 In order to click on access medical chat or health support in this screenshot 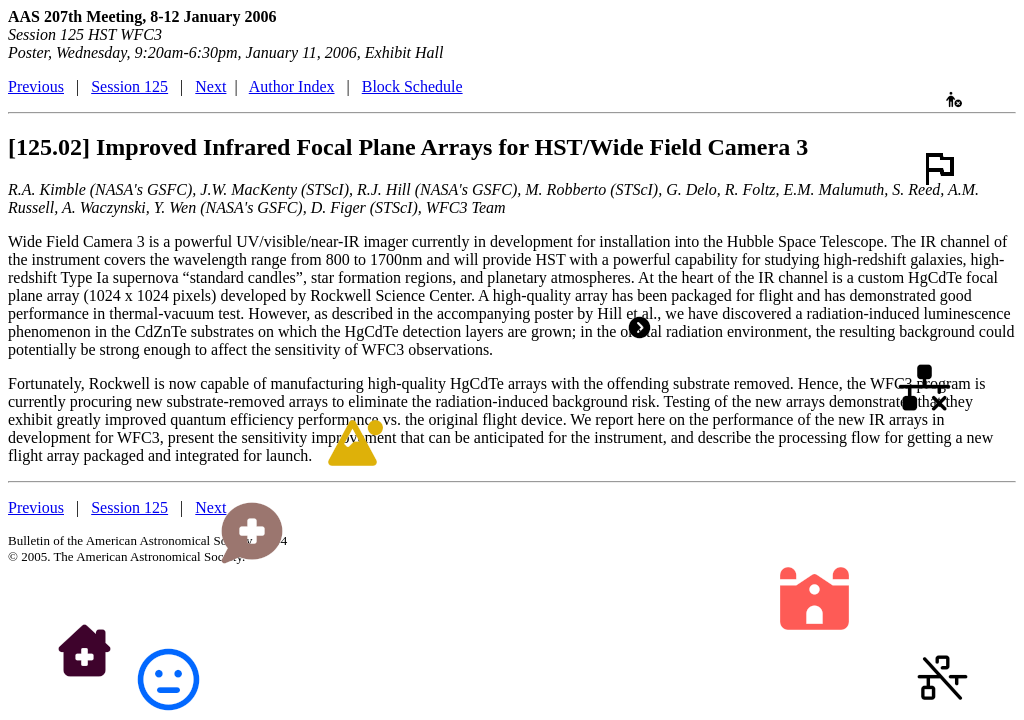, I will do `click(252, 533)`.